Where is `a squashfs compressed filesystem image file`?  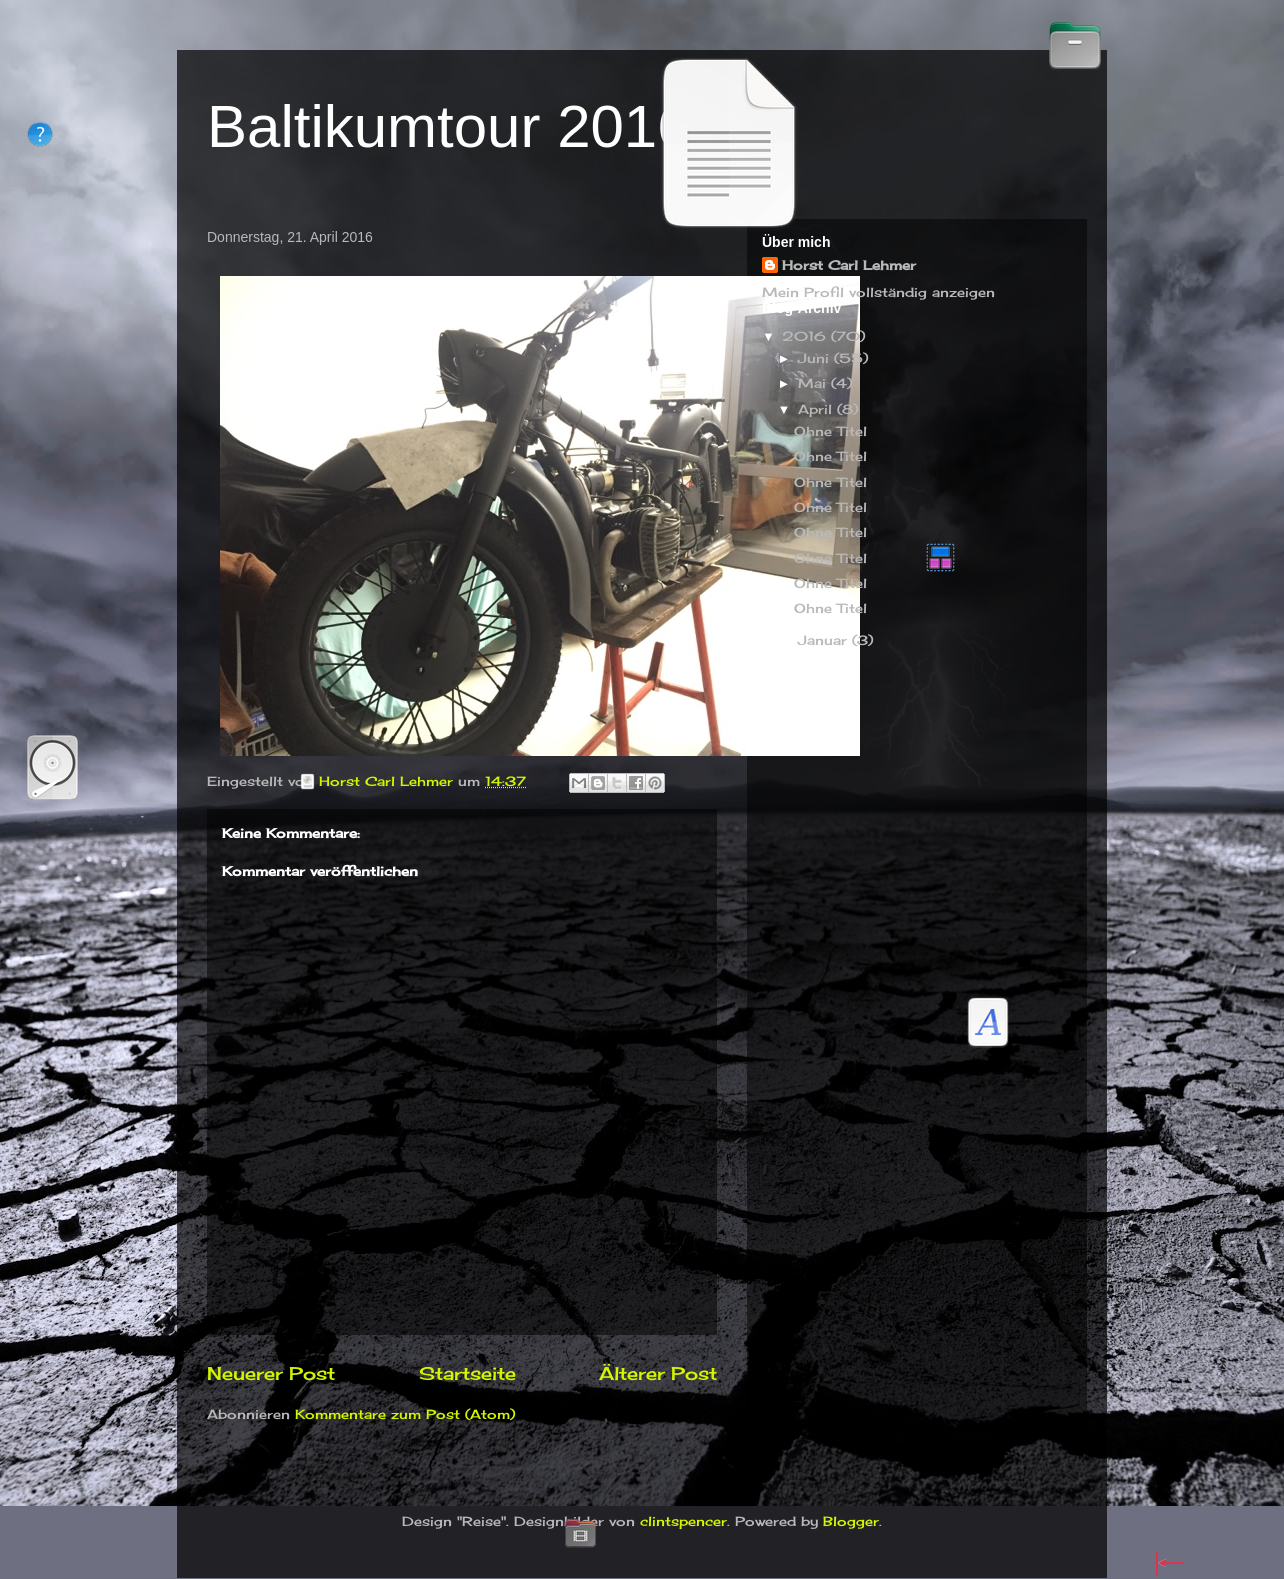
a squashfs compressed filesystem image file is located at coordinates (307, 781).